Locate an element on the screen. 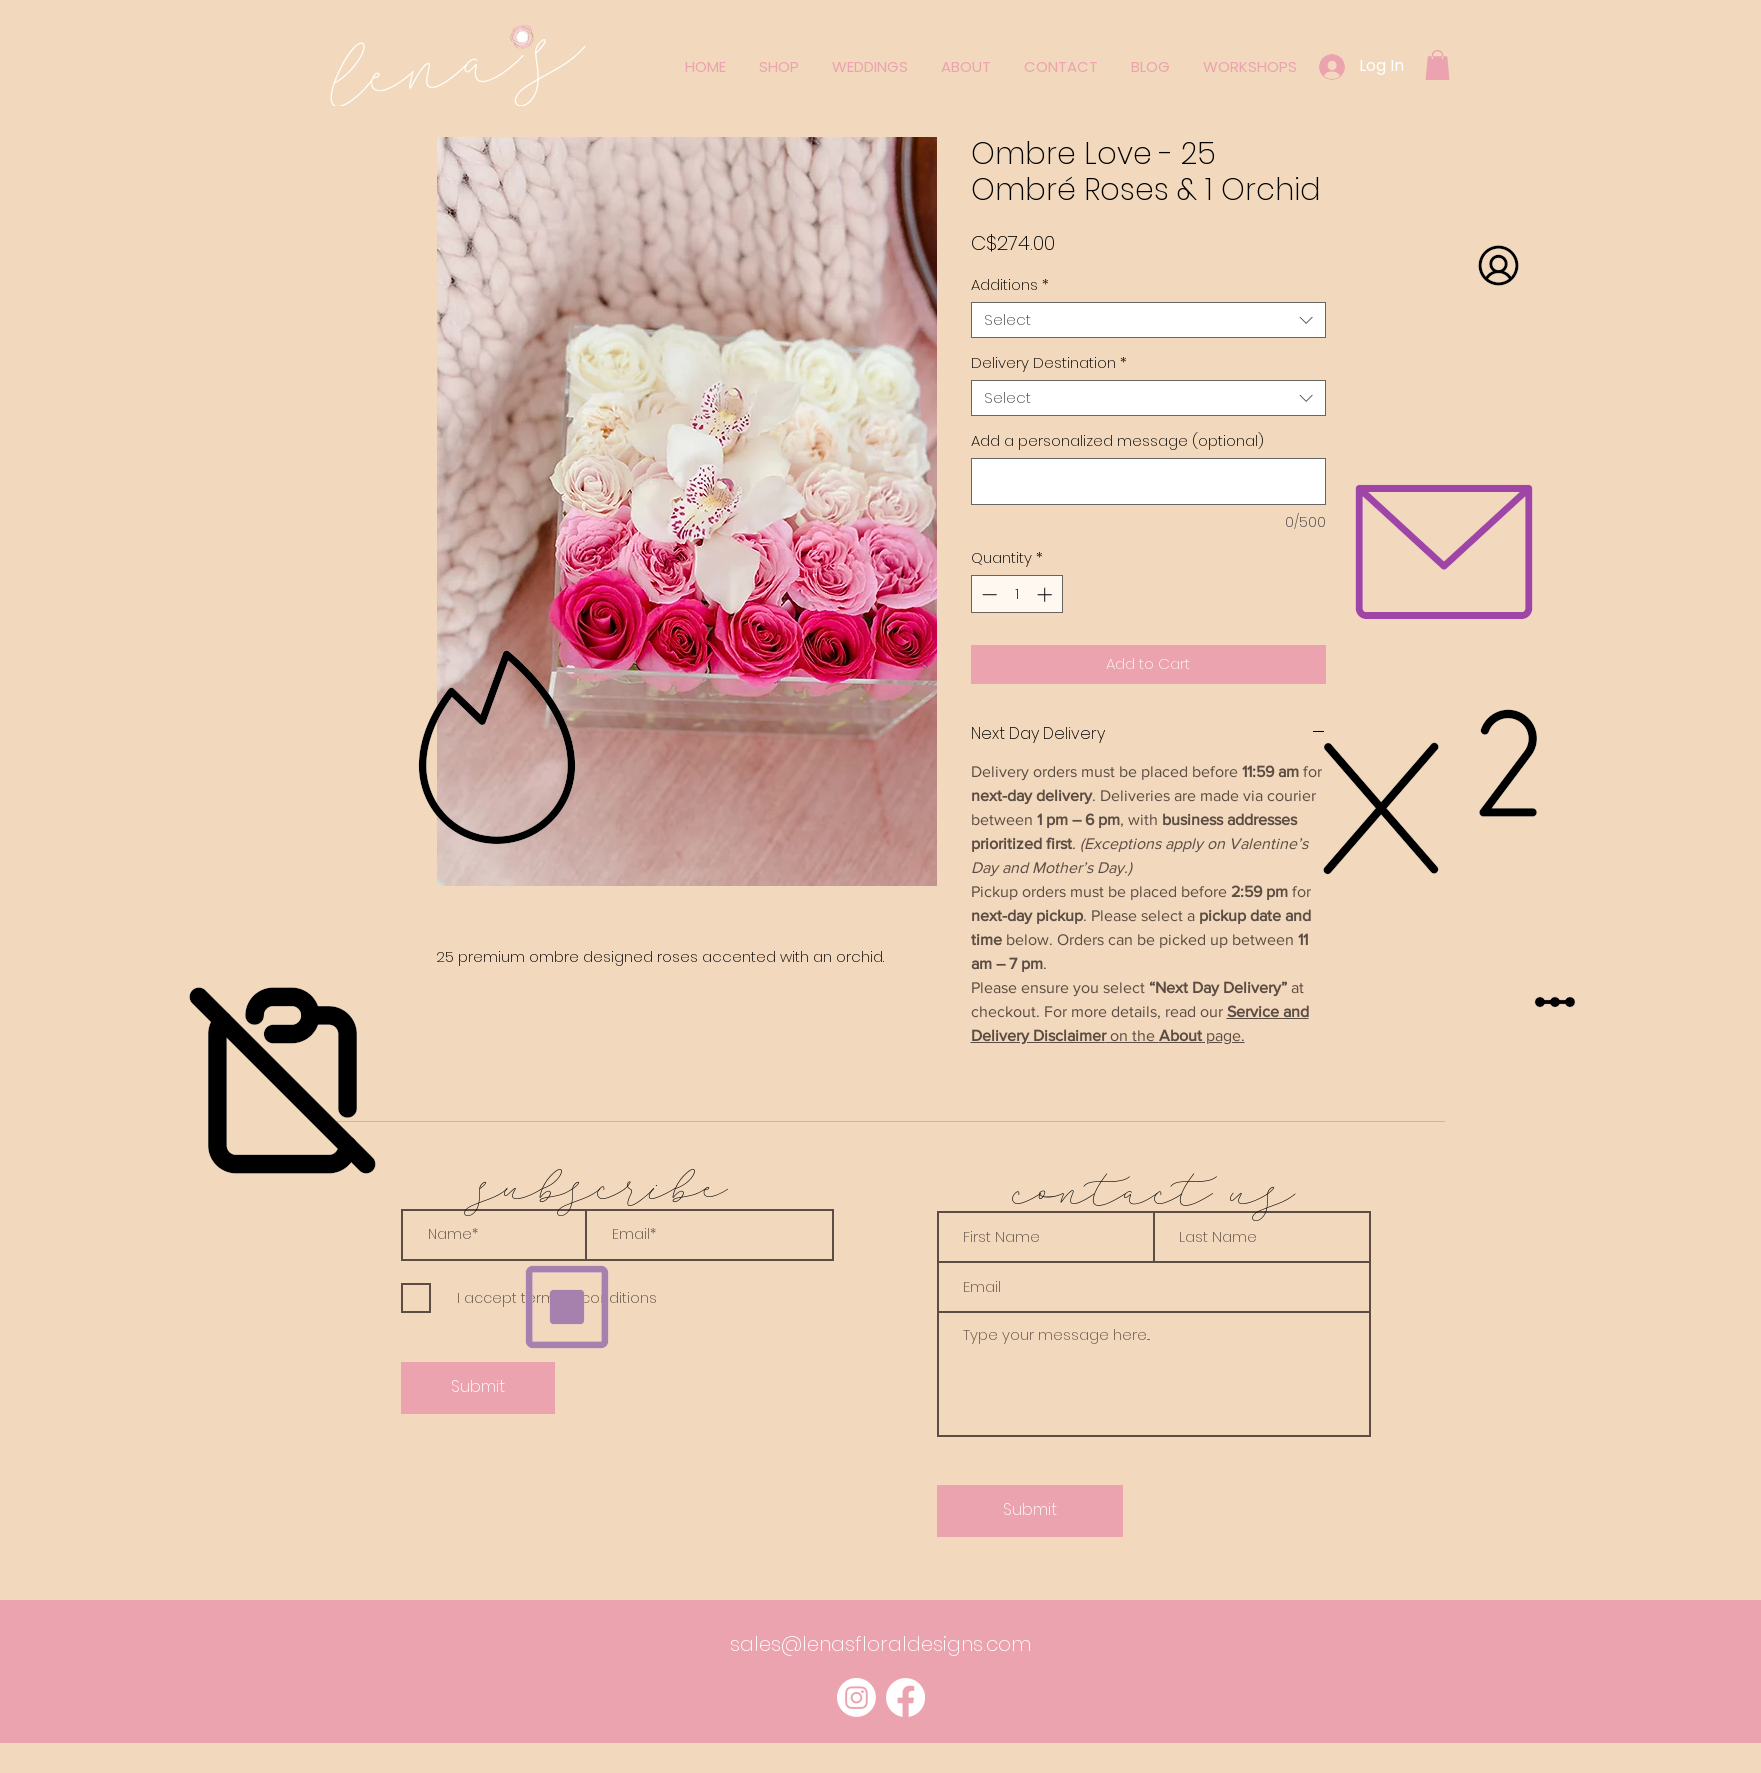 The image size is (1761, 1773). adjust values on a linear scale or slider is located at coordinates (1555, 1002).